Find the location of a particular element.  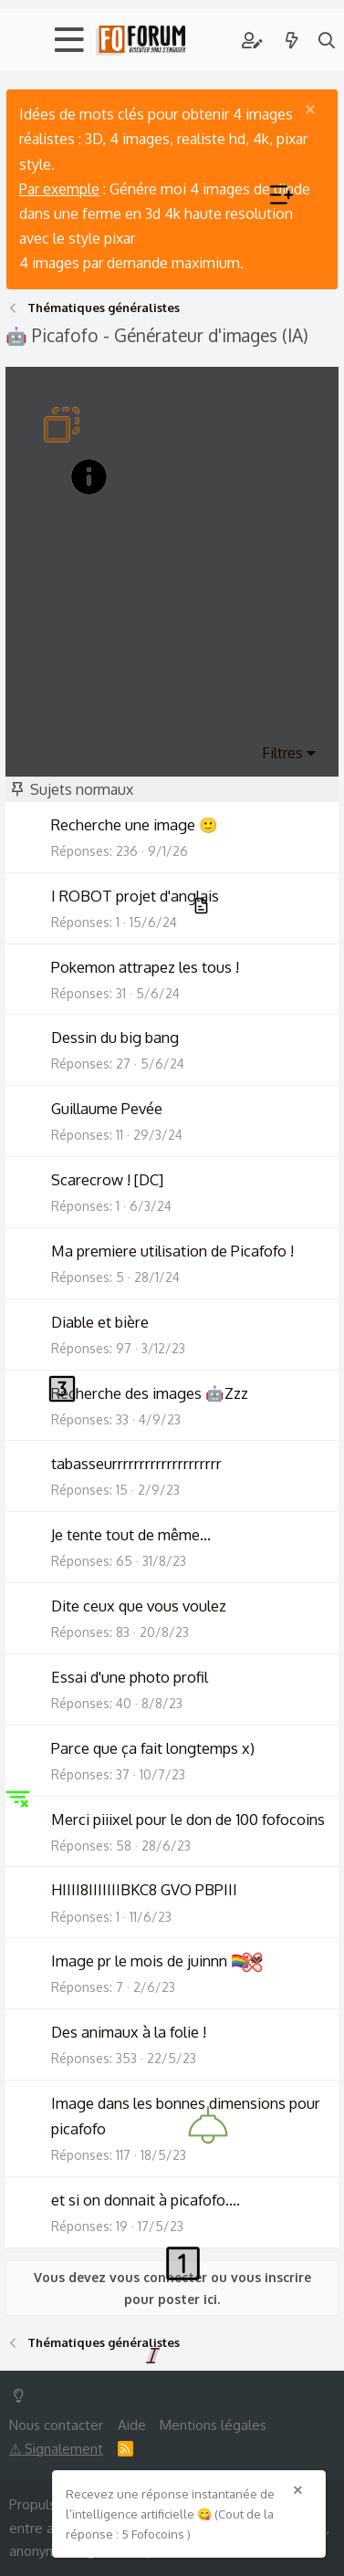

send selected element to back layer is located at coordinates (61, 424).